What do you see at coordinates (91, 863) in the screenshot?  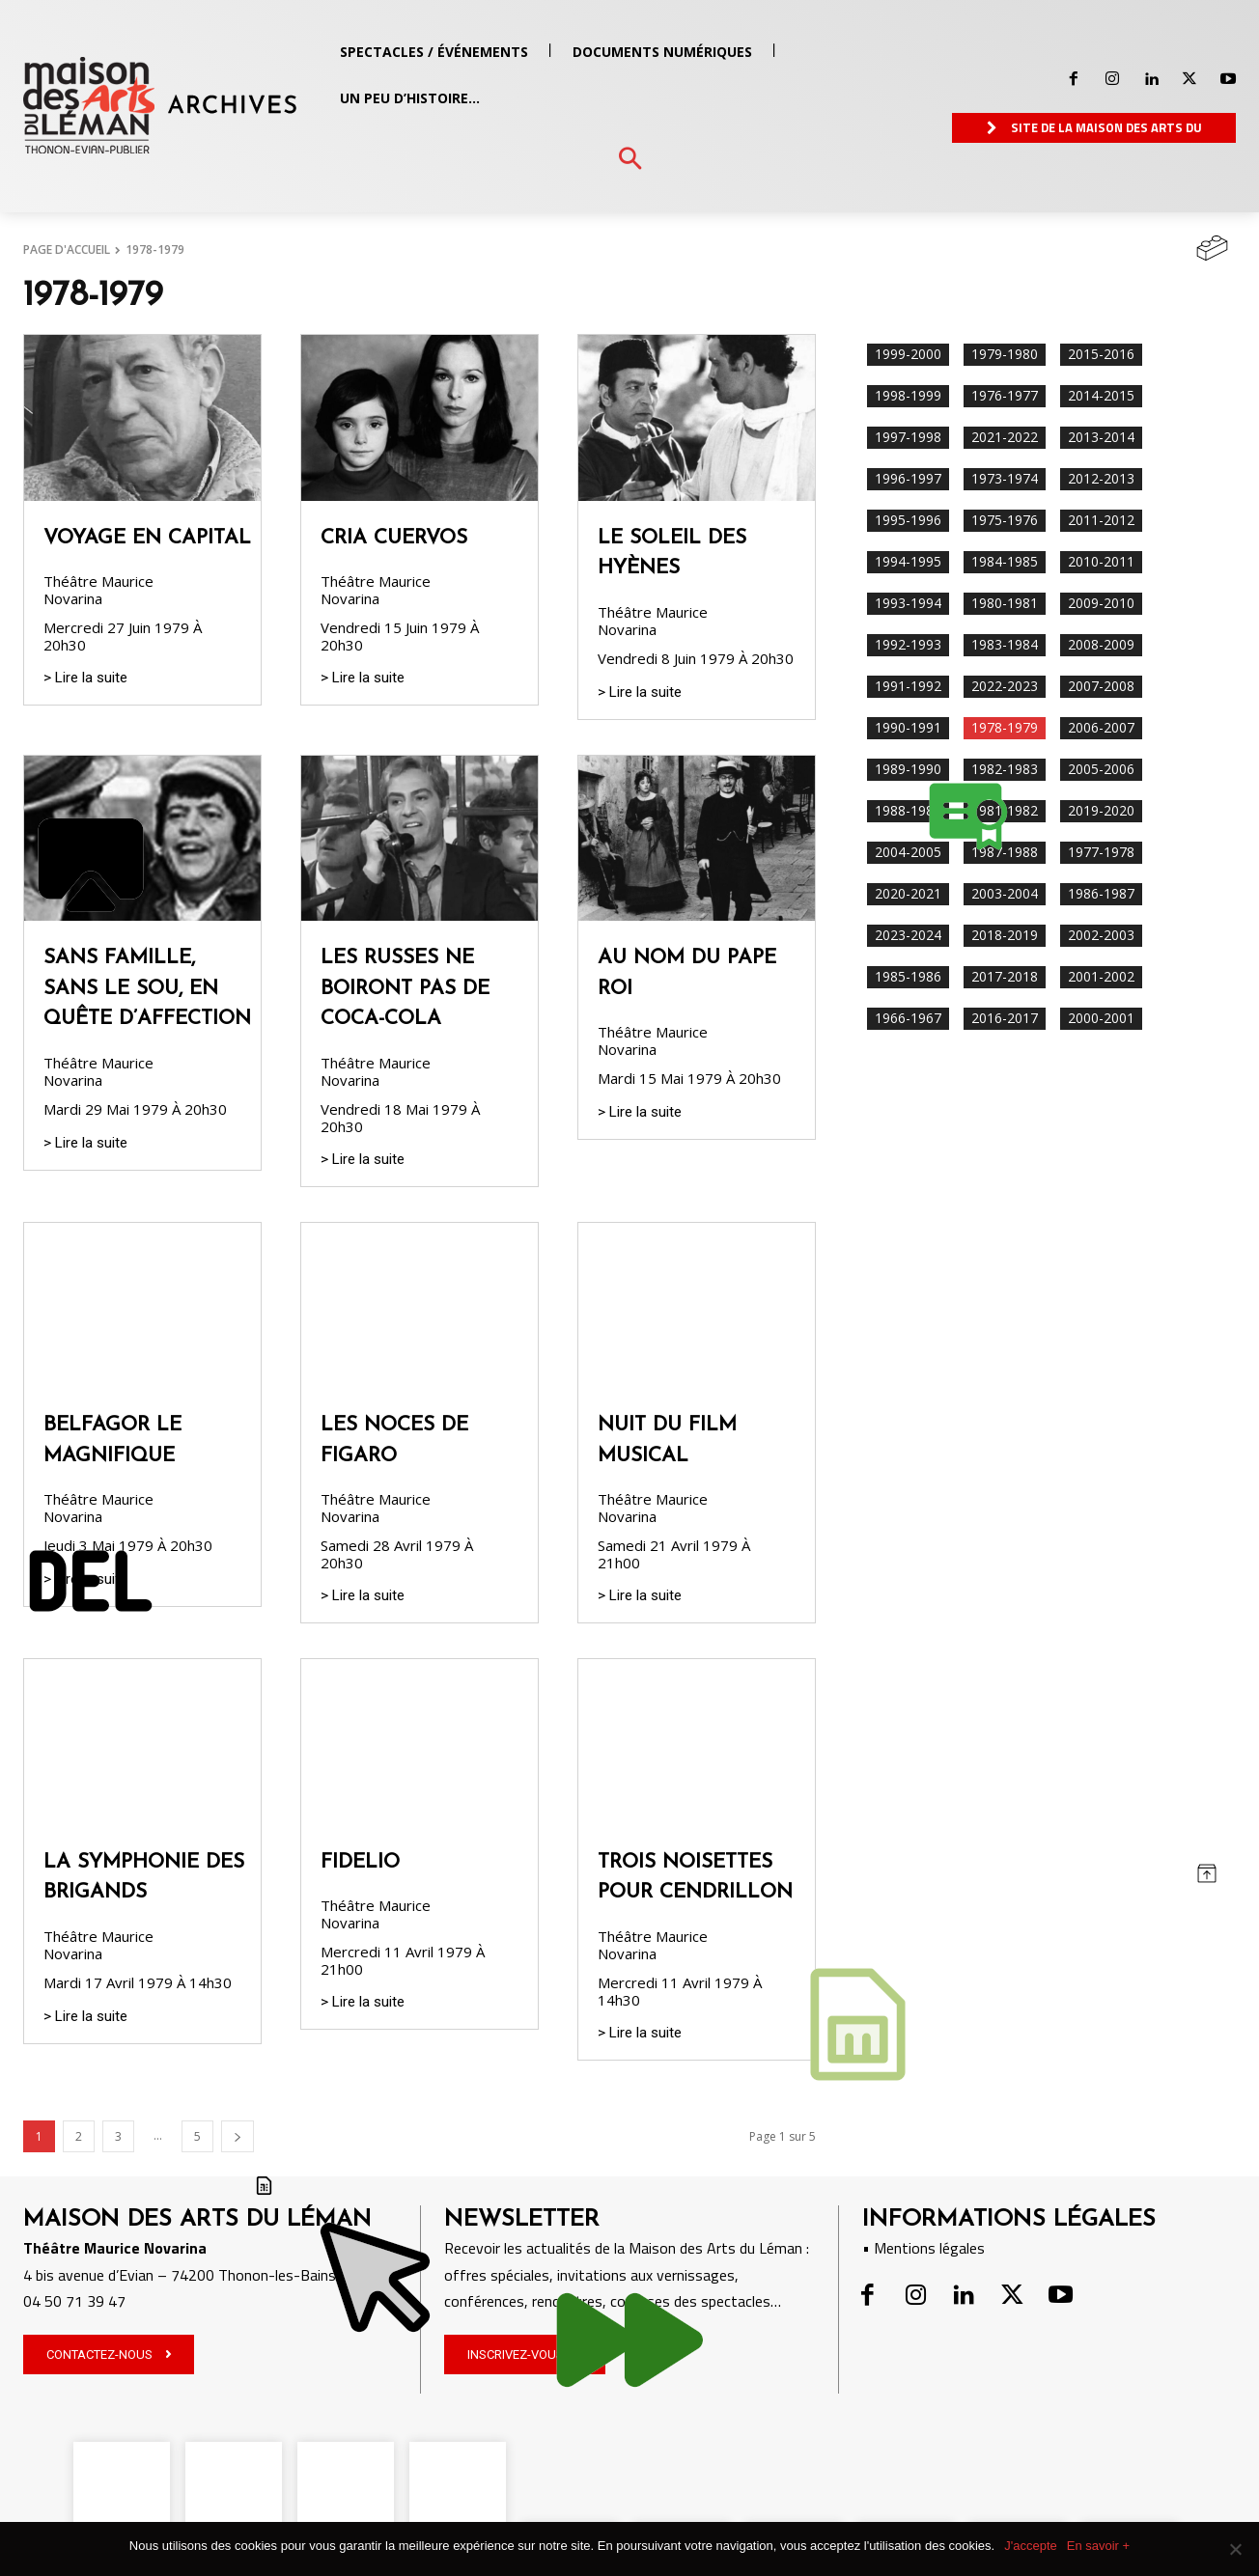 I see `stream content to an external display` at bounding box center [91, 863].